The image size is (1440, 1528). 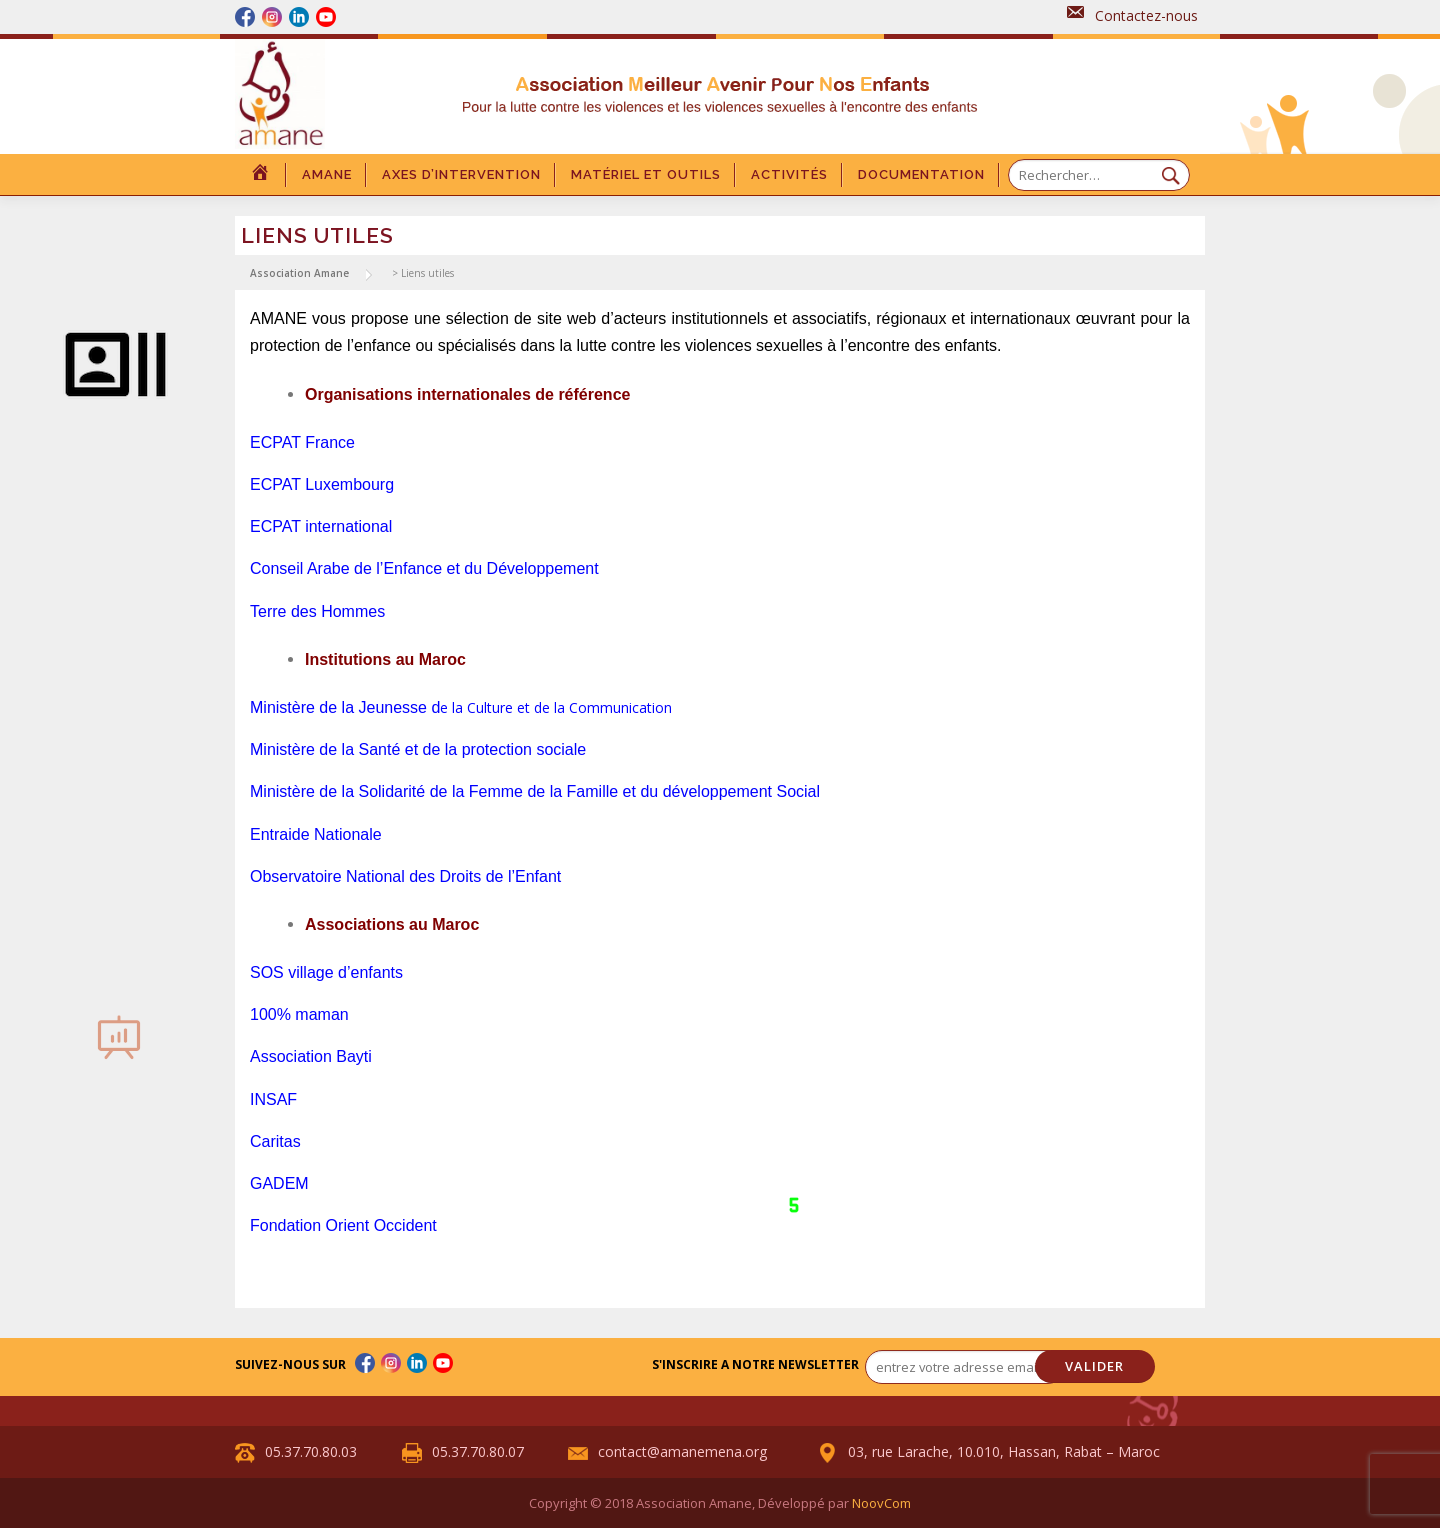 I want to click on view presentation with charts, so click(x=119, y=1038).